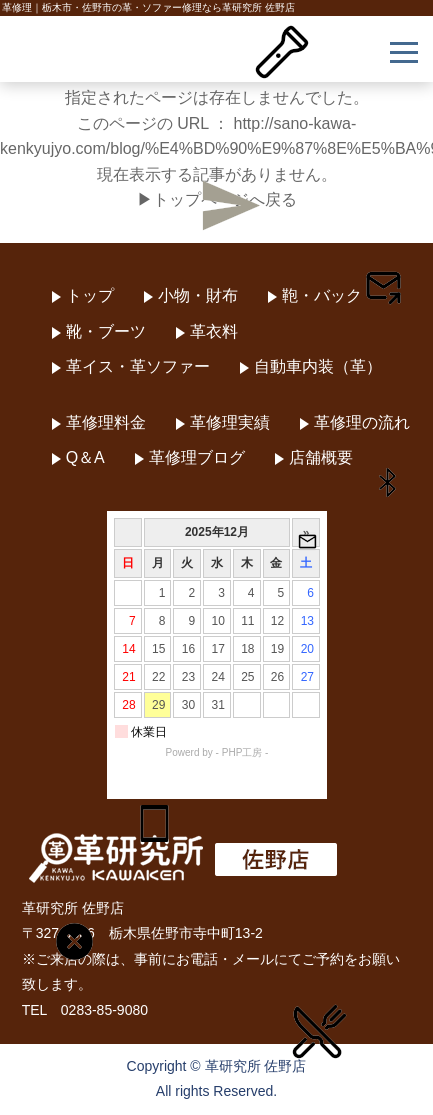 The height and width of the screenshot is (1115, 433). What do you see at coordinates (282, 52) in the screenshot?
I see `toggle flashlight on/off` at bounding box center [282, 52].